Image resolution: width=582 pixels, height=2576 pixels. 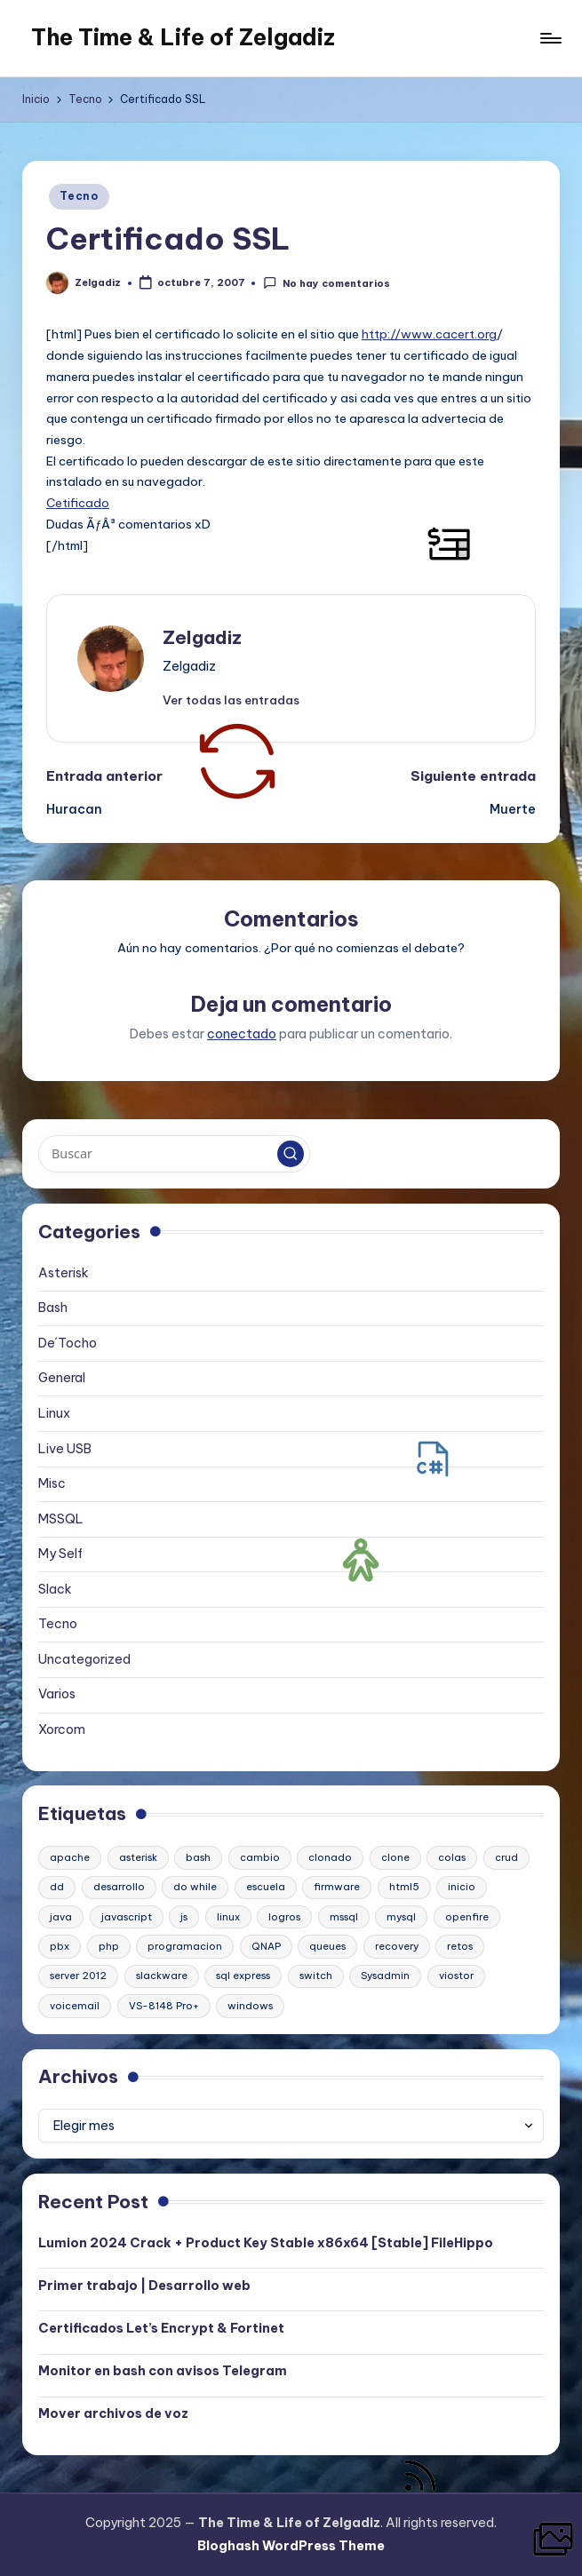 I want to click on sync or refresh data, so click(x=237, y=761).